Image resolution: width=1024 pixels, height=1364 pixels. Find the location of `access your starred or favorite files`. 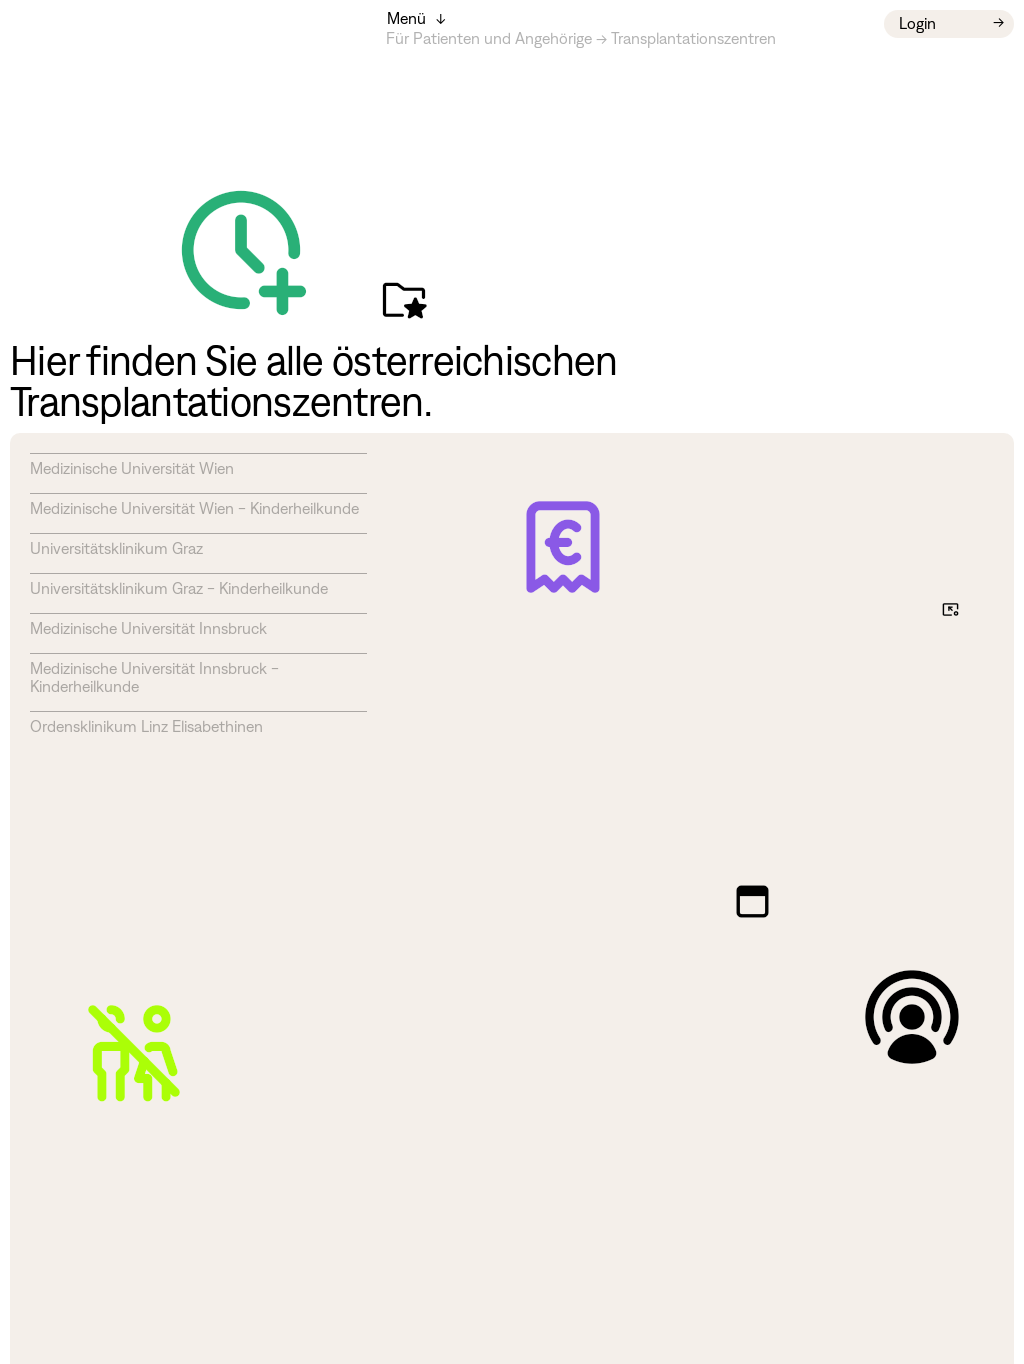

access your starred or favorite files is located at coordinates (404, 299).